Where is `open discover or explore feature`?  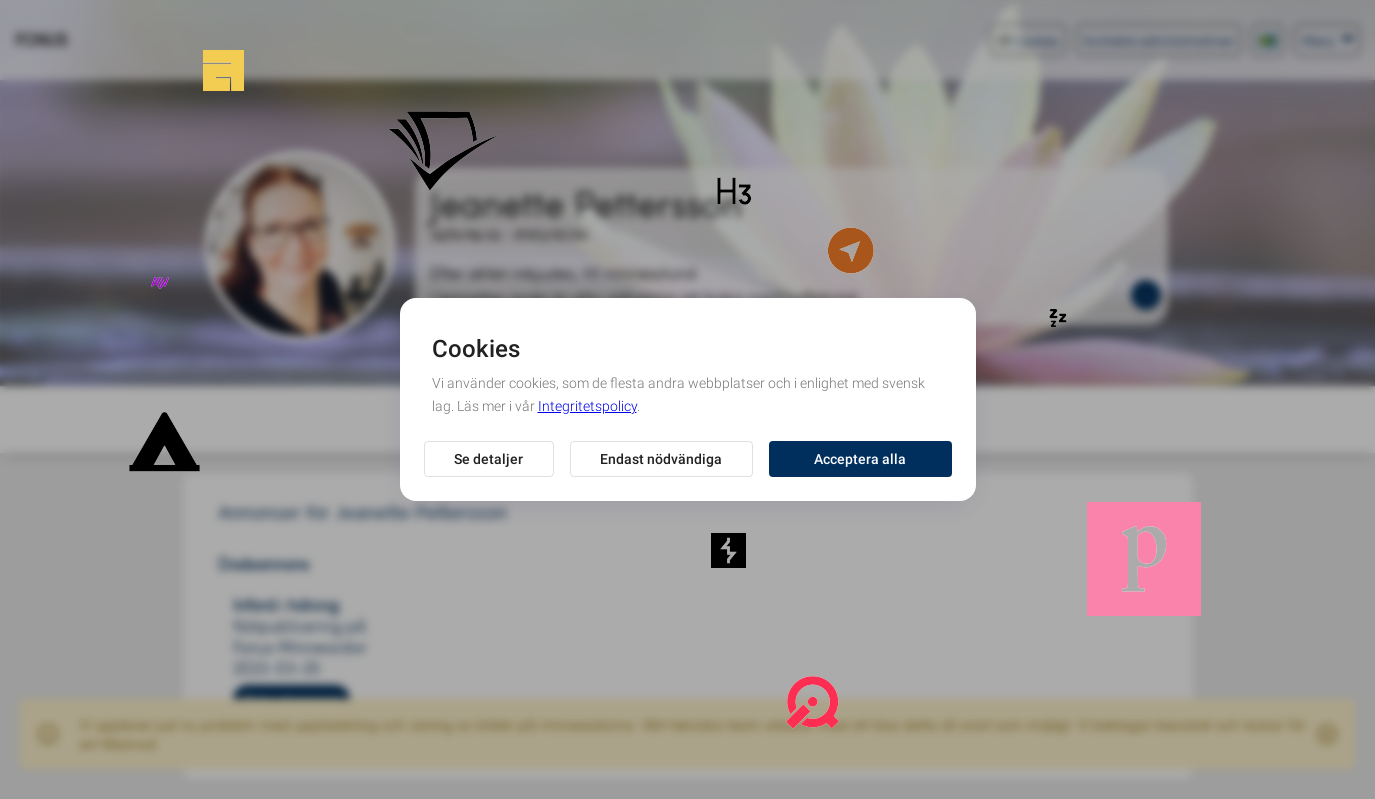
open discover or explore feature is located at coordinates (848, 250).